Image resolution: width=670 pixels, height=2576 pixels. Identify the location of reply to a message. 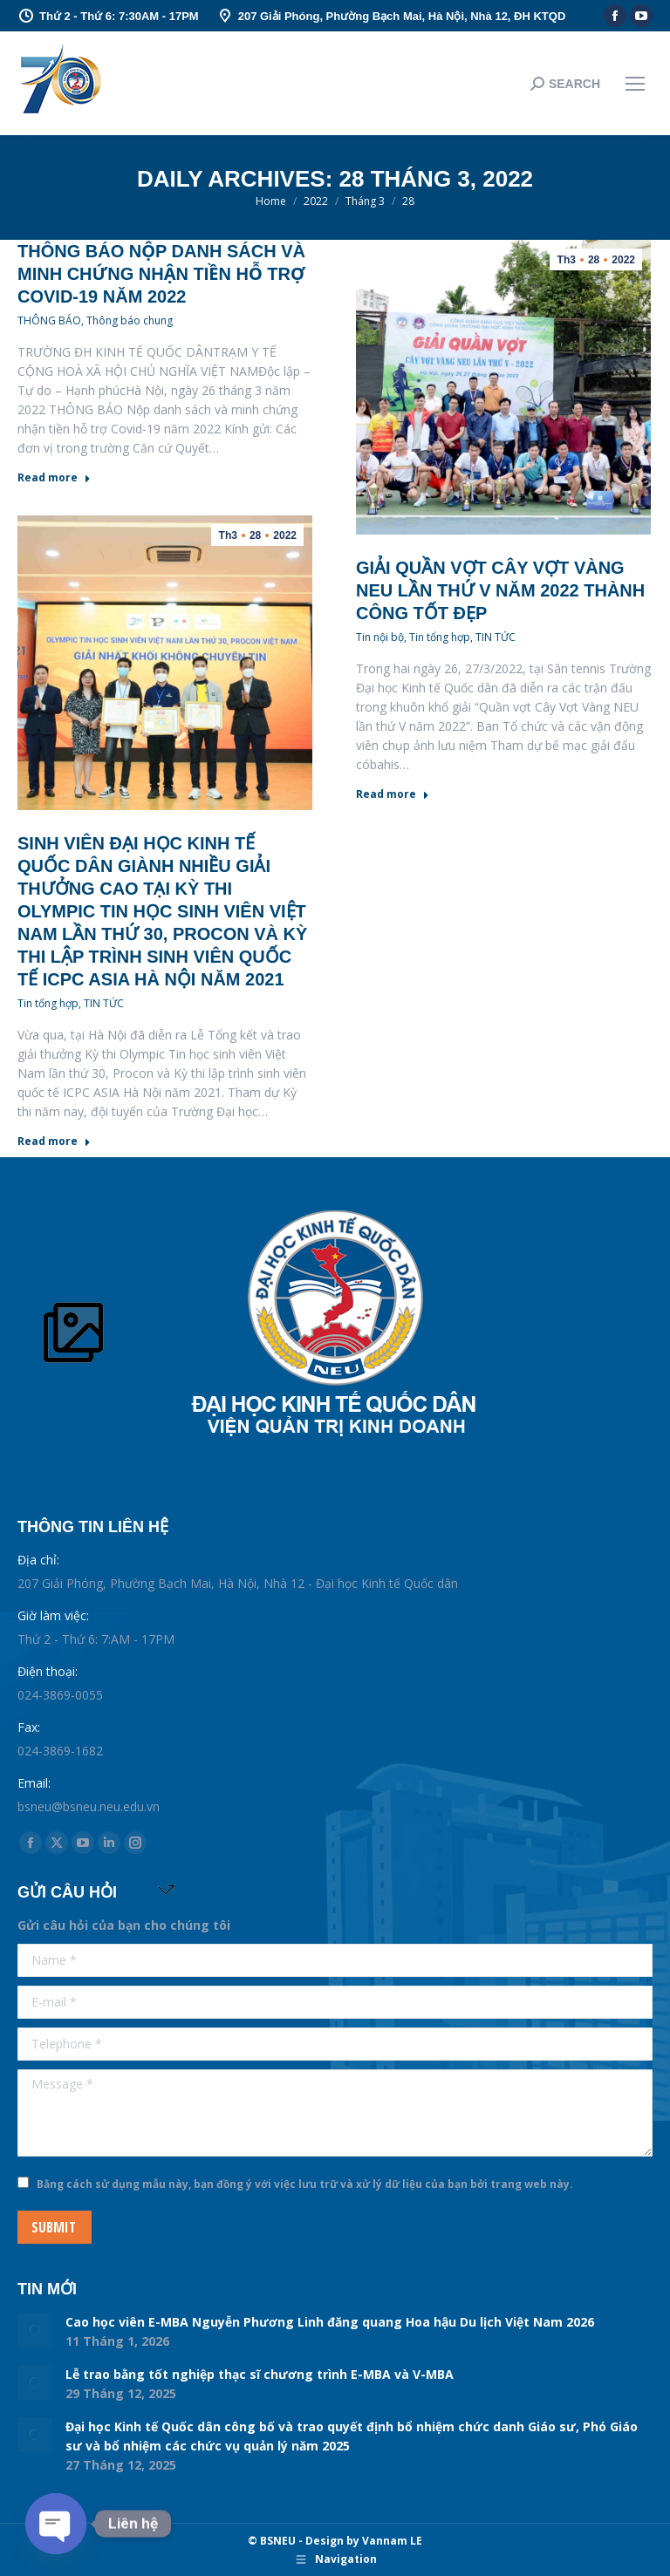
(166, 1889).